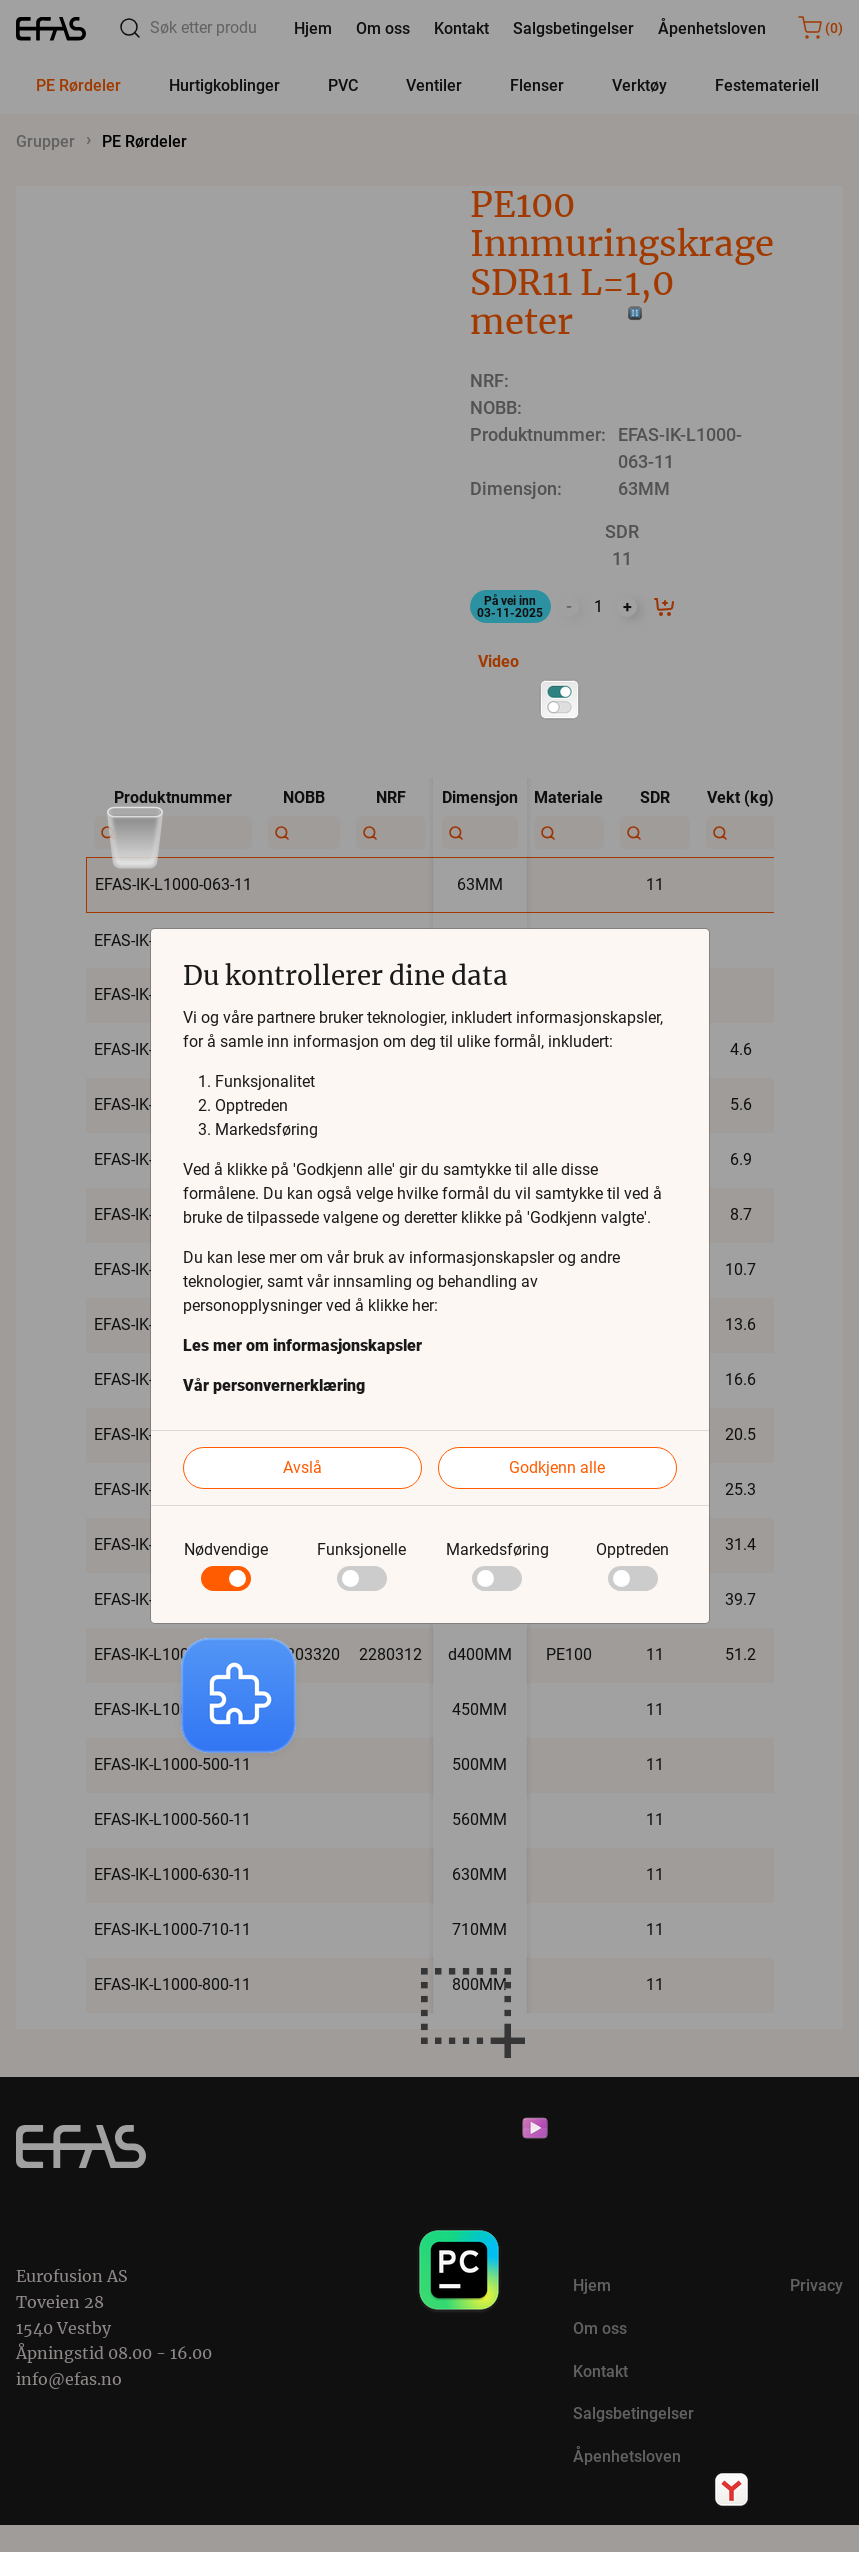  I want to click on open yandex browser, so click(731, 2489).